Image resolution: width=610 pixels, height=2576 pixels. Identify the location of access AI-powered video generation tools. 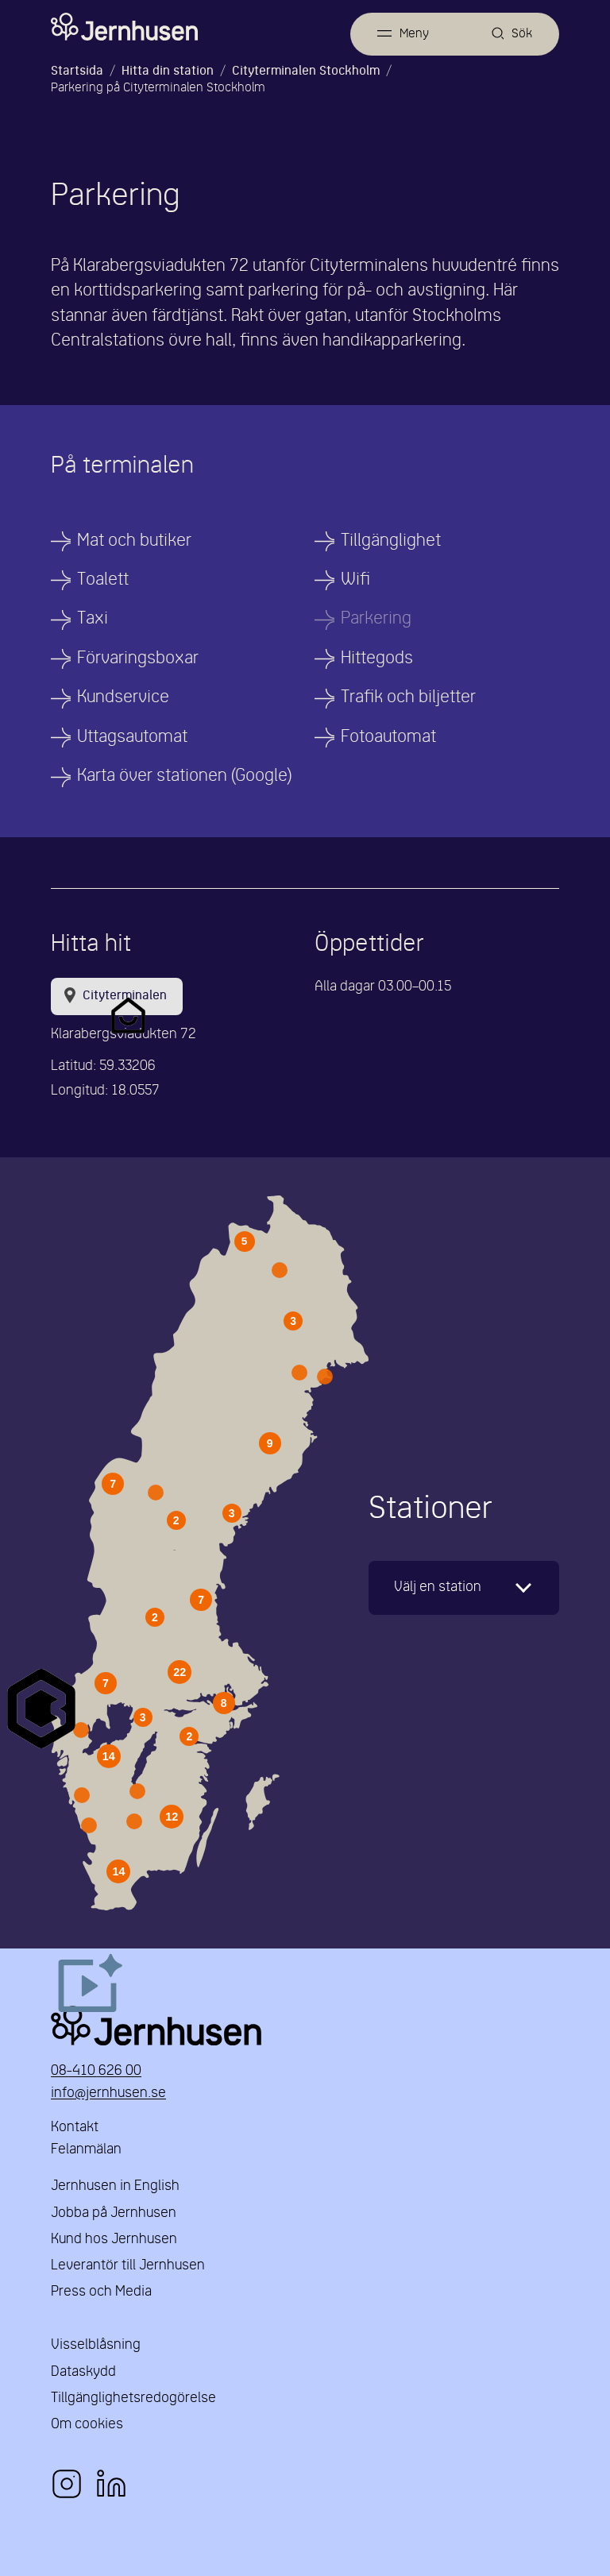
(87, 1986).